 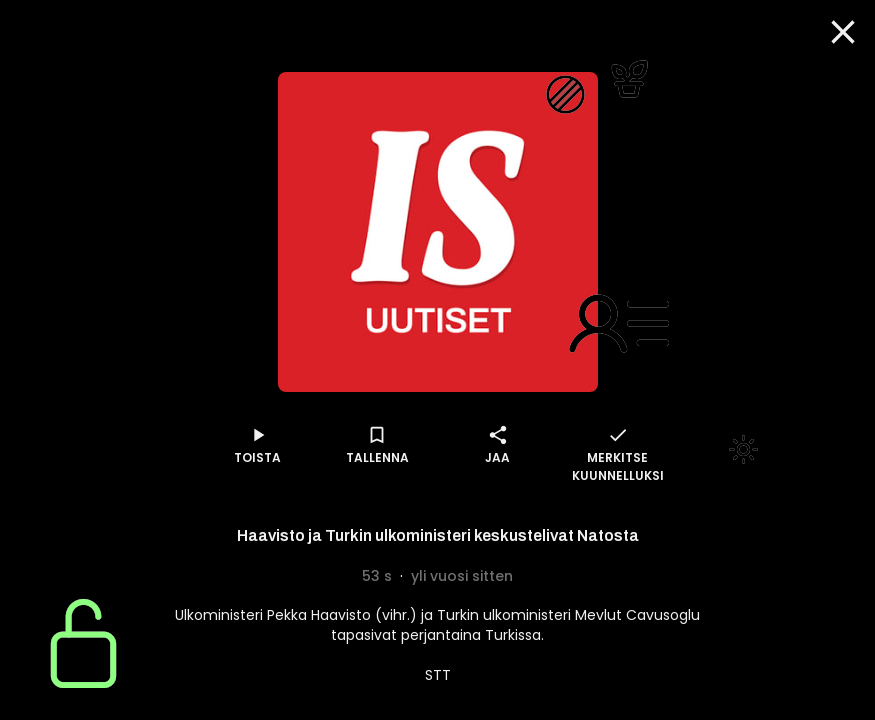 I want to click on access plant care or gardening features, so click(x=629, y=79).